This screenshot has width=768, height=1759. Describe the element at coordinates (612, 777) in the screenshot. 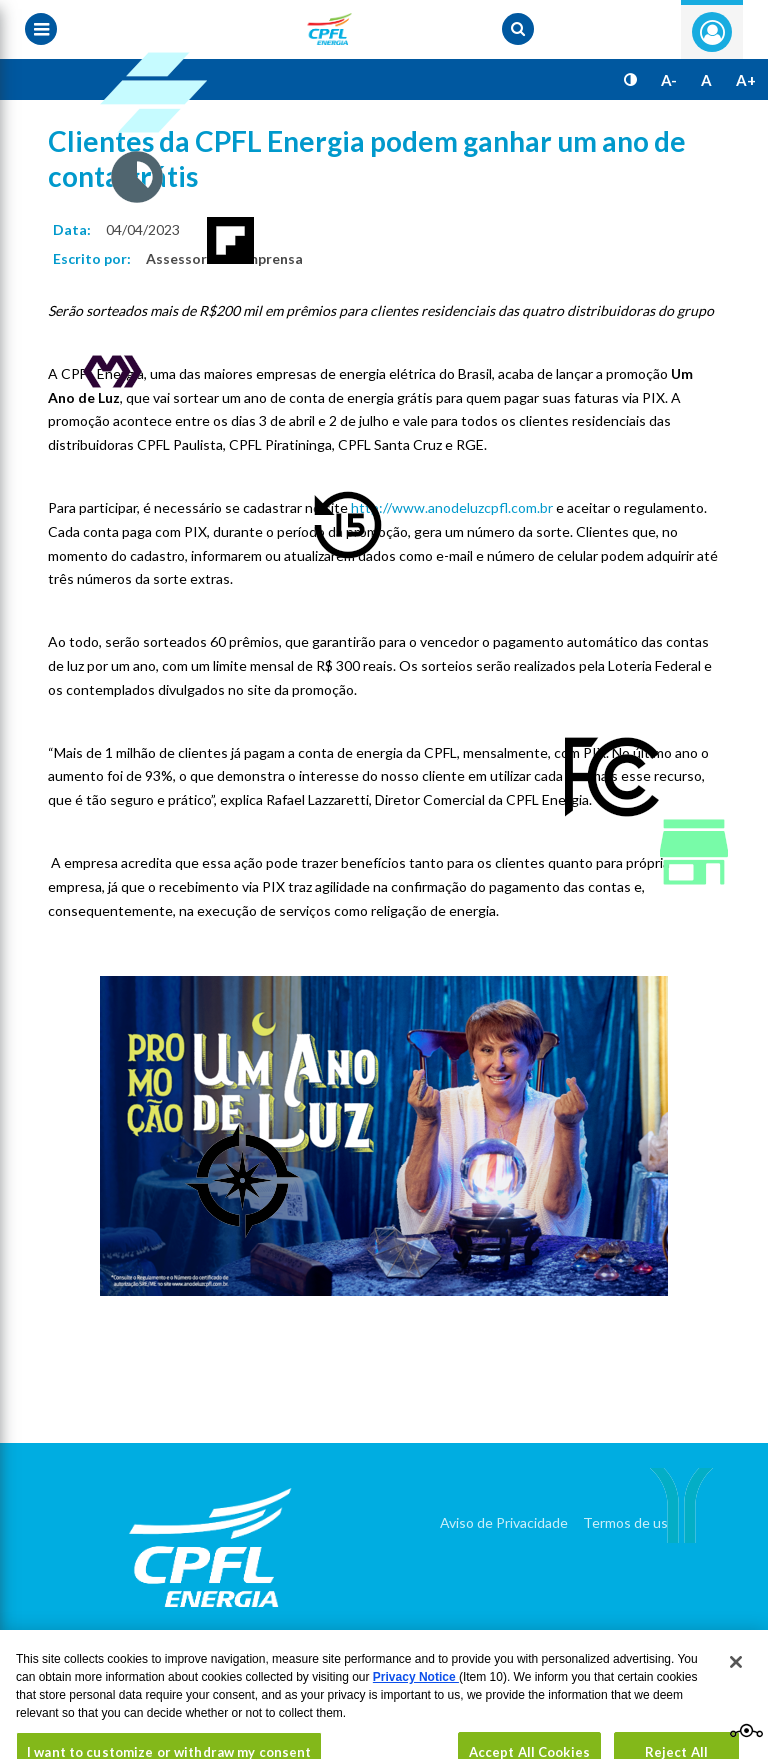

I see `federal communications commission logo` at that location.